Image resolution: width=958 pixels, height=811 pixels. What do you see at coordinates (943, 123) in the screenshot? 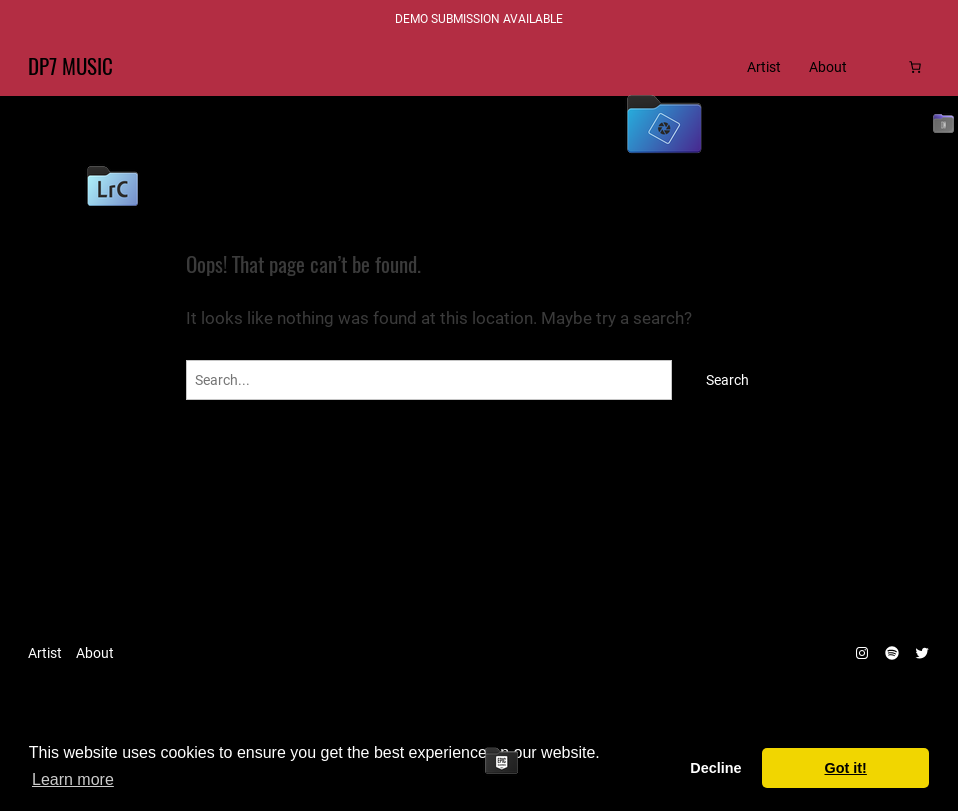
I see `access your templates folder` at bounding box center [943, 123].